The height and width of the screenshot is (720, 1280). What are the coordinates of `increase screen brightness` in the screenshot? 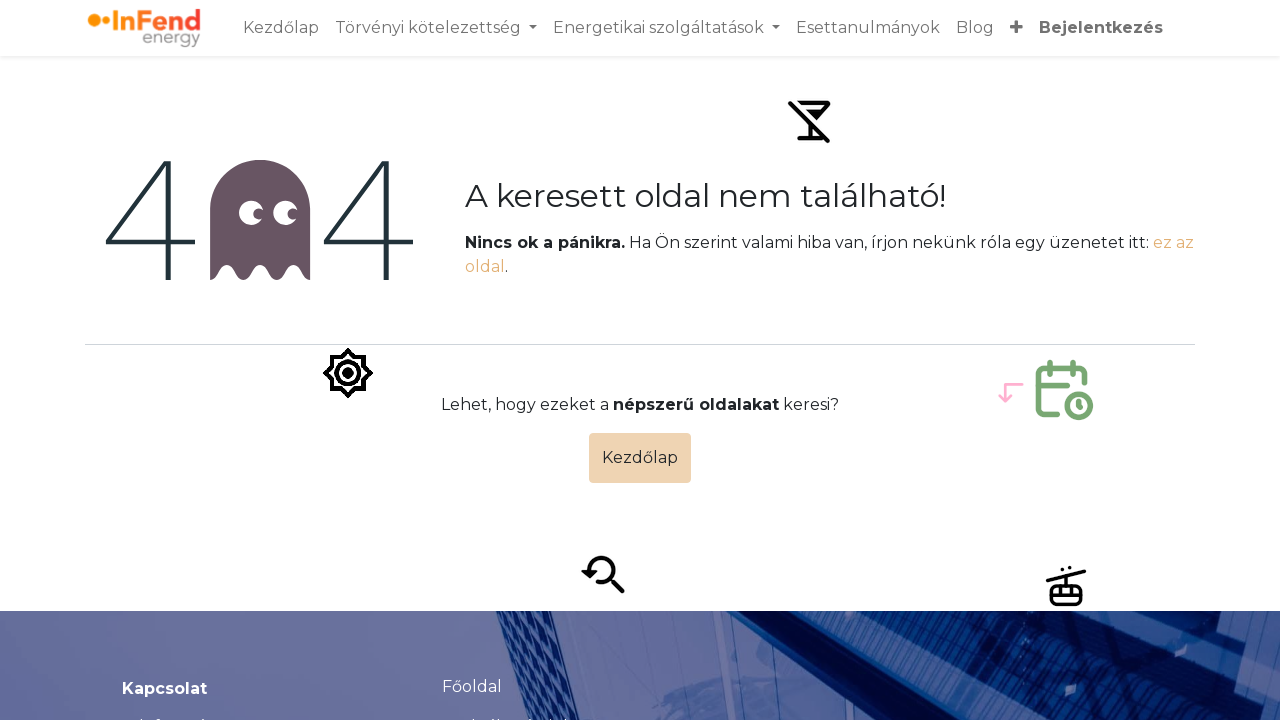 It's located at (348, 373).